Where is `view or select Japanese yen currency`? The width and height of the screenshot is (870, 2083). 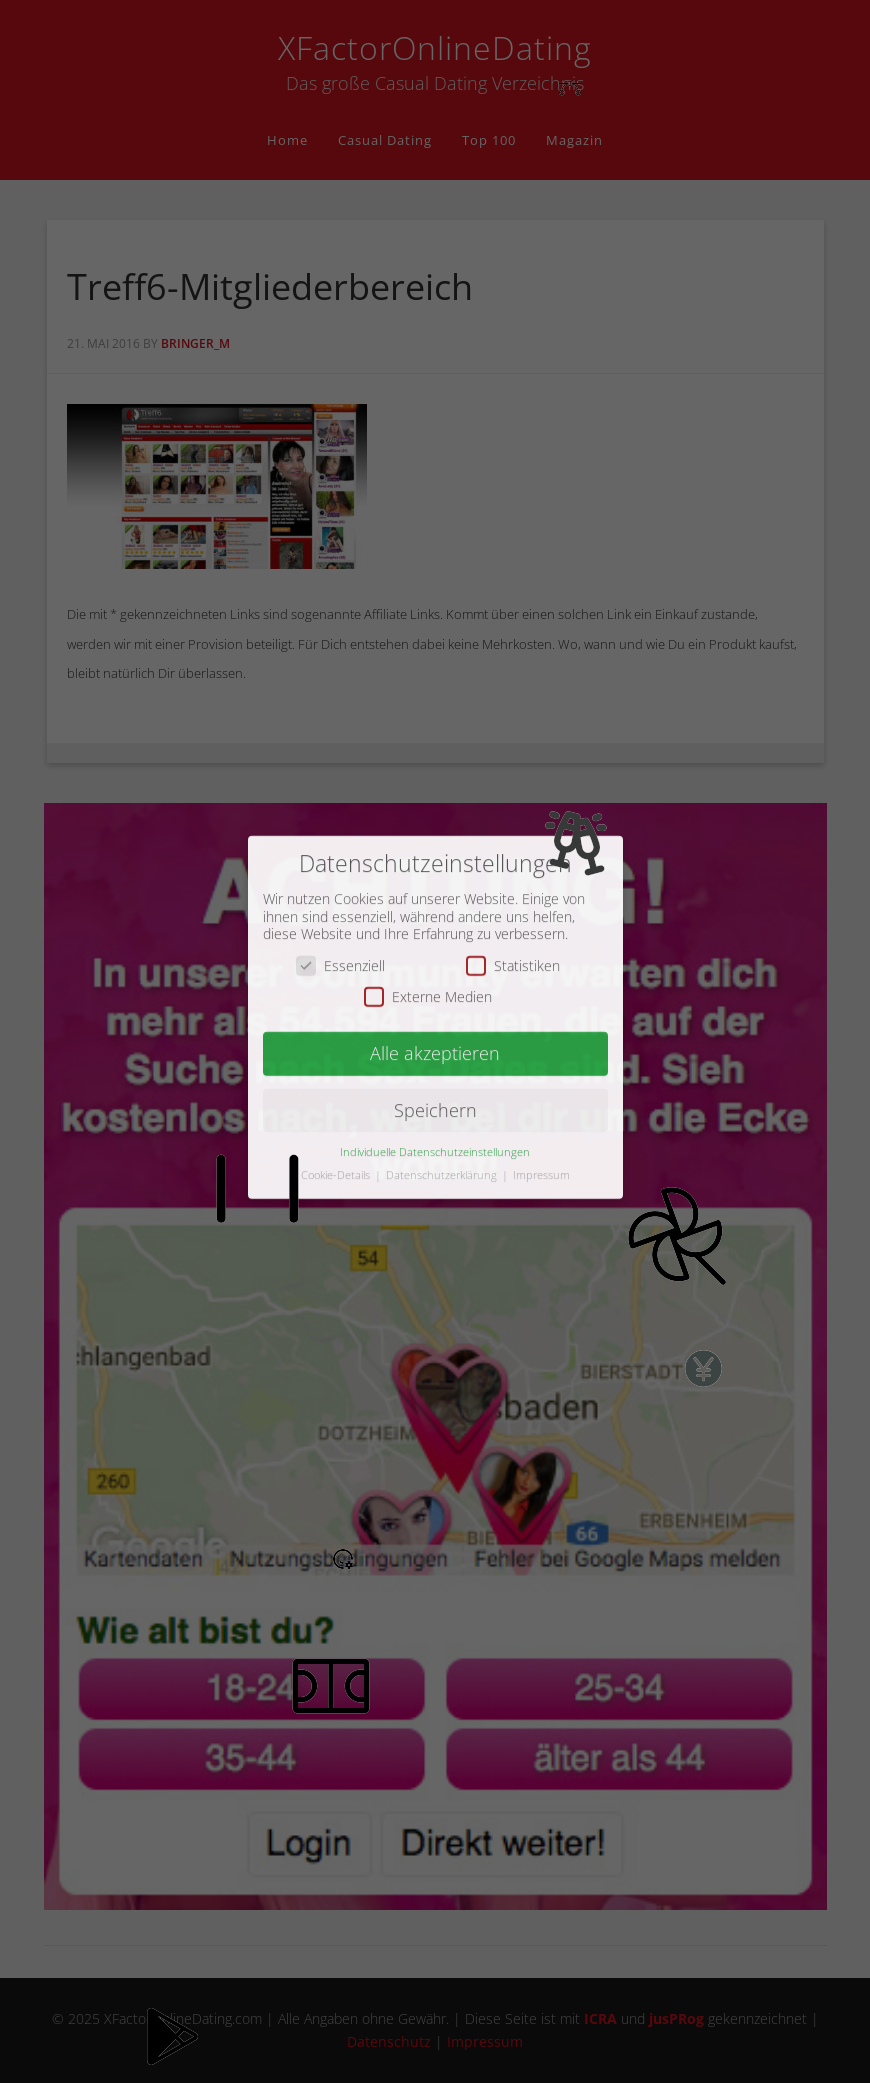
view or select Japanese yen currency is located at coordinates (703, 1368).